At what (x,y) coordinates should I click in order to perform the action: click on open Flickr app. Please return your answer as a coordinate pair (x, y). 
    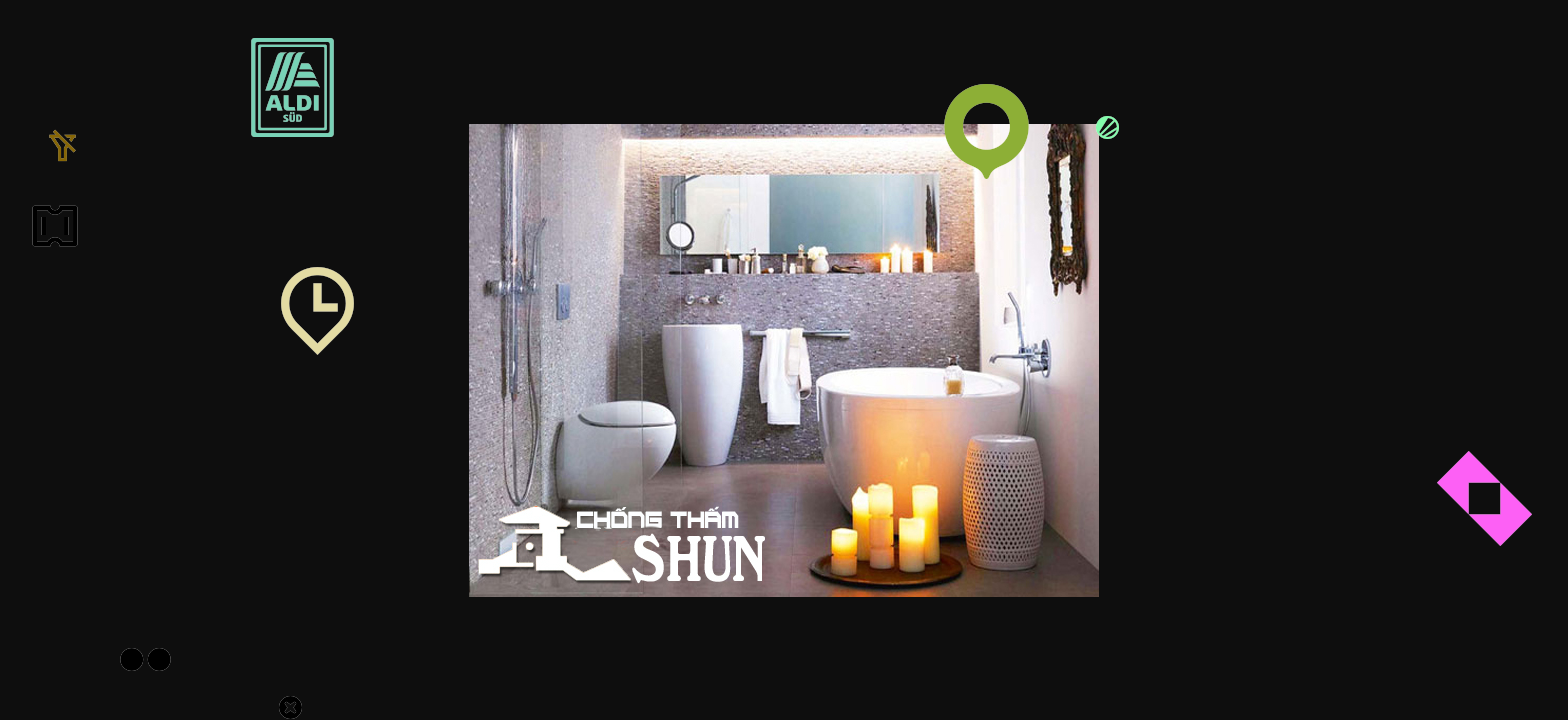
    Looking at the image, I should click on (145, 659).